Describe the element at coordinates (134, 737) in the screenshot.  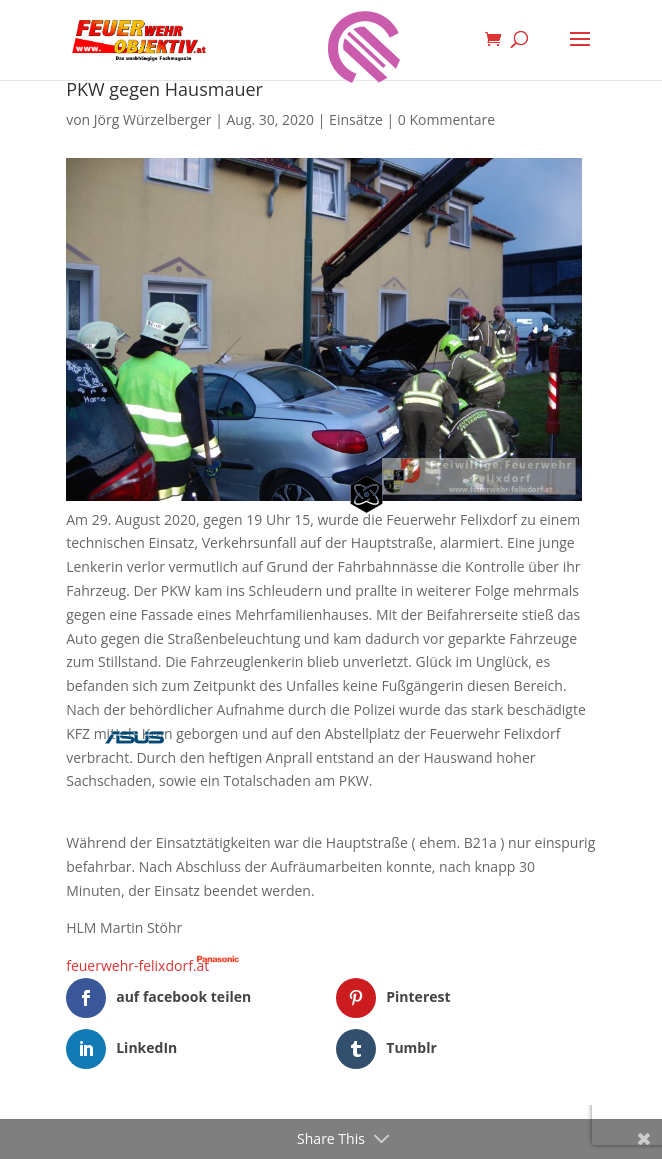
I see `asus brand identifier` at that location.